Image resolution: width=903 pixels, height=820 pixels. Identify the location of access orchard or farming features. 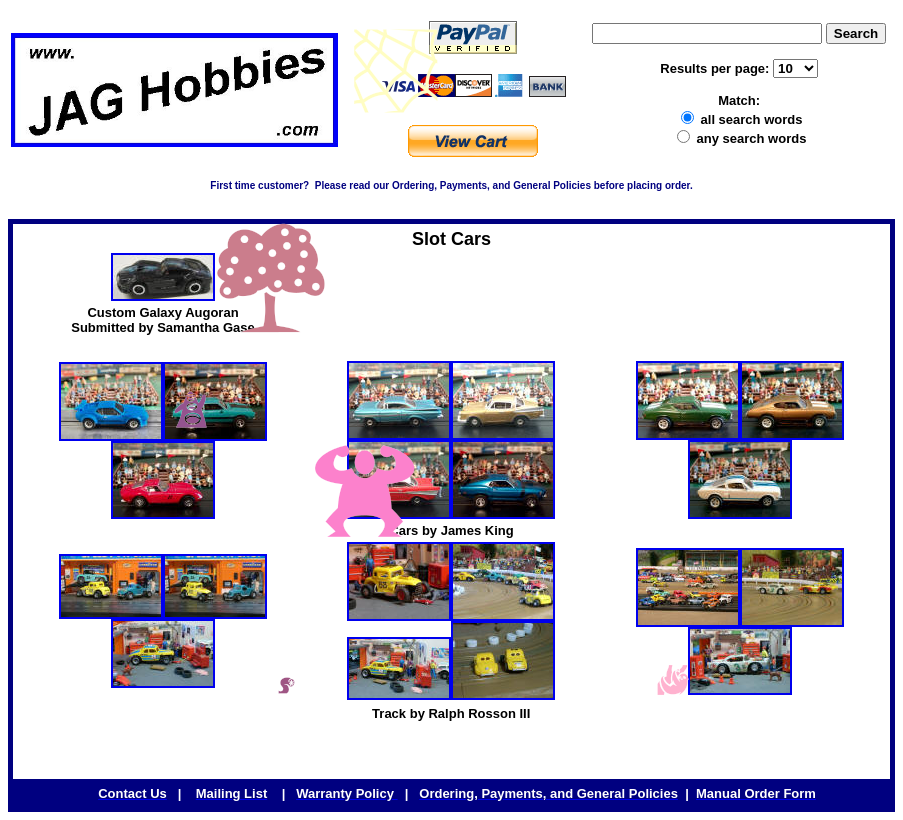
(270, 276).